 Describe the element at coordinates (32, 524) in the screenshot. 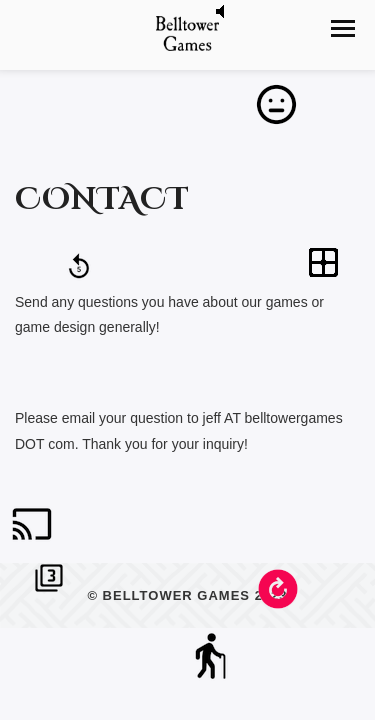

I see `cast screen to an external display` at that location.